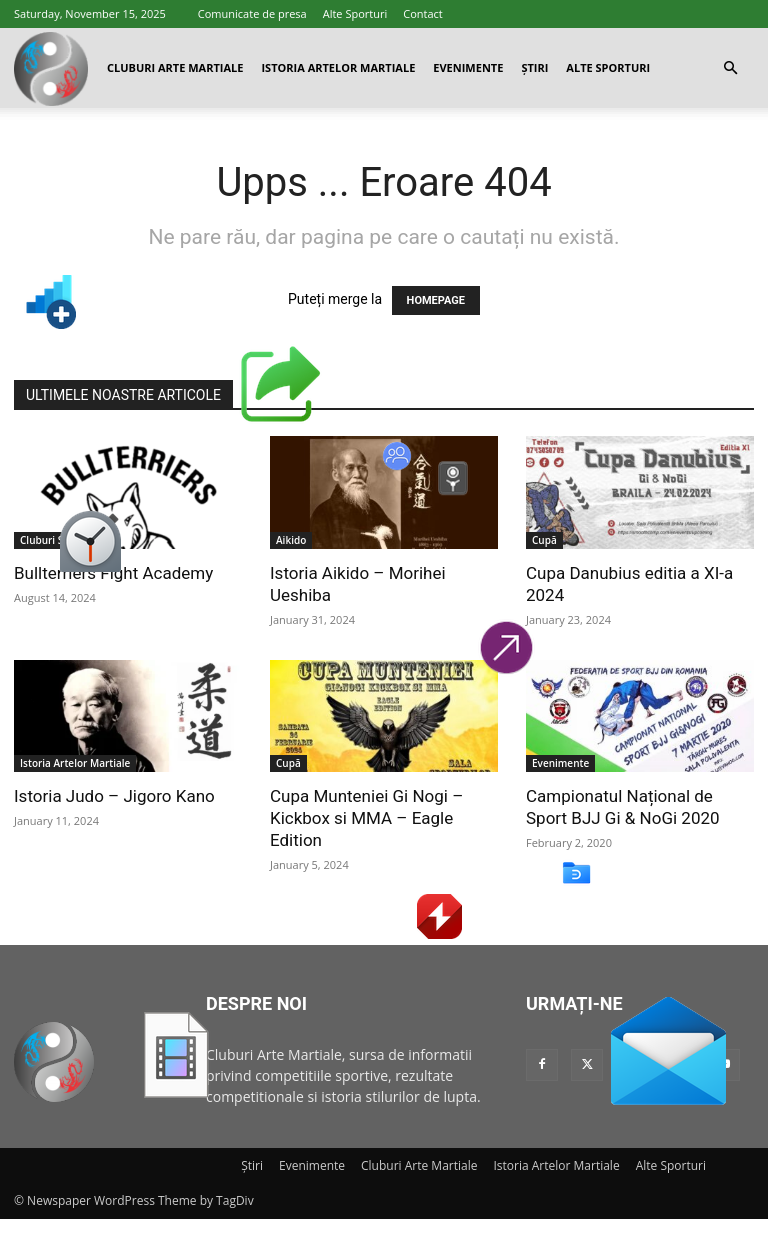 This screenshot has width=768, height=1248. What do you see at coordinates (439, 916) in the screenshot?
I see `launch chaos application` at bounding box center [439, 916].